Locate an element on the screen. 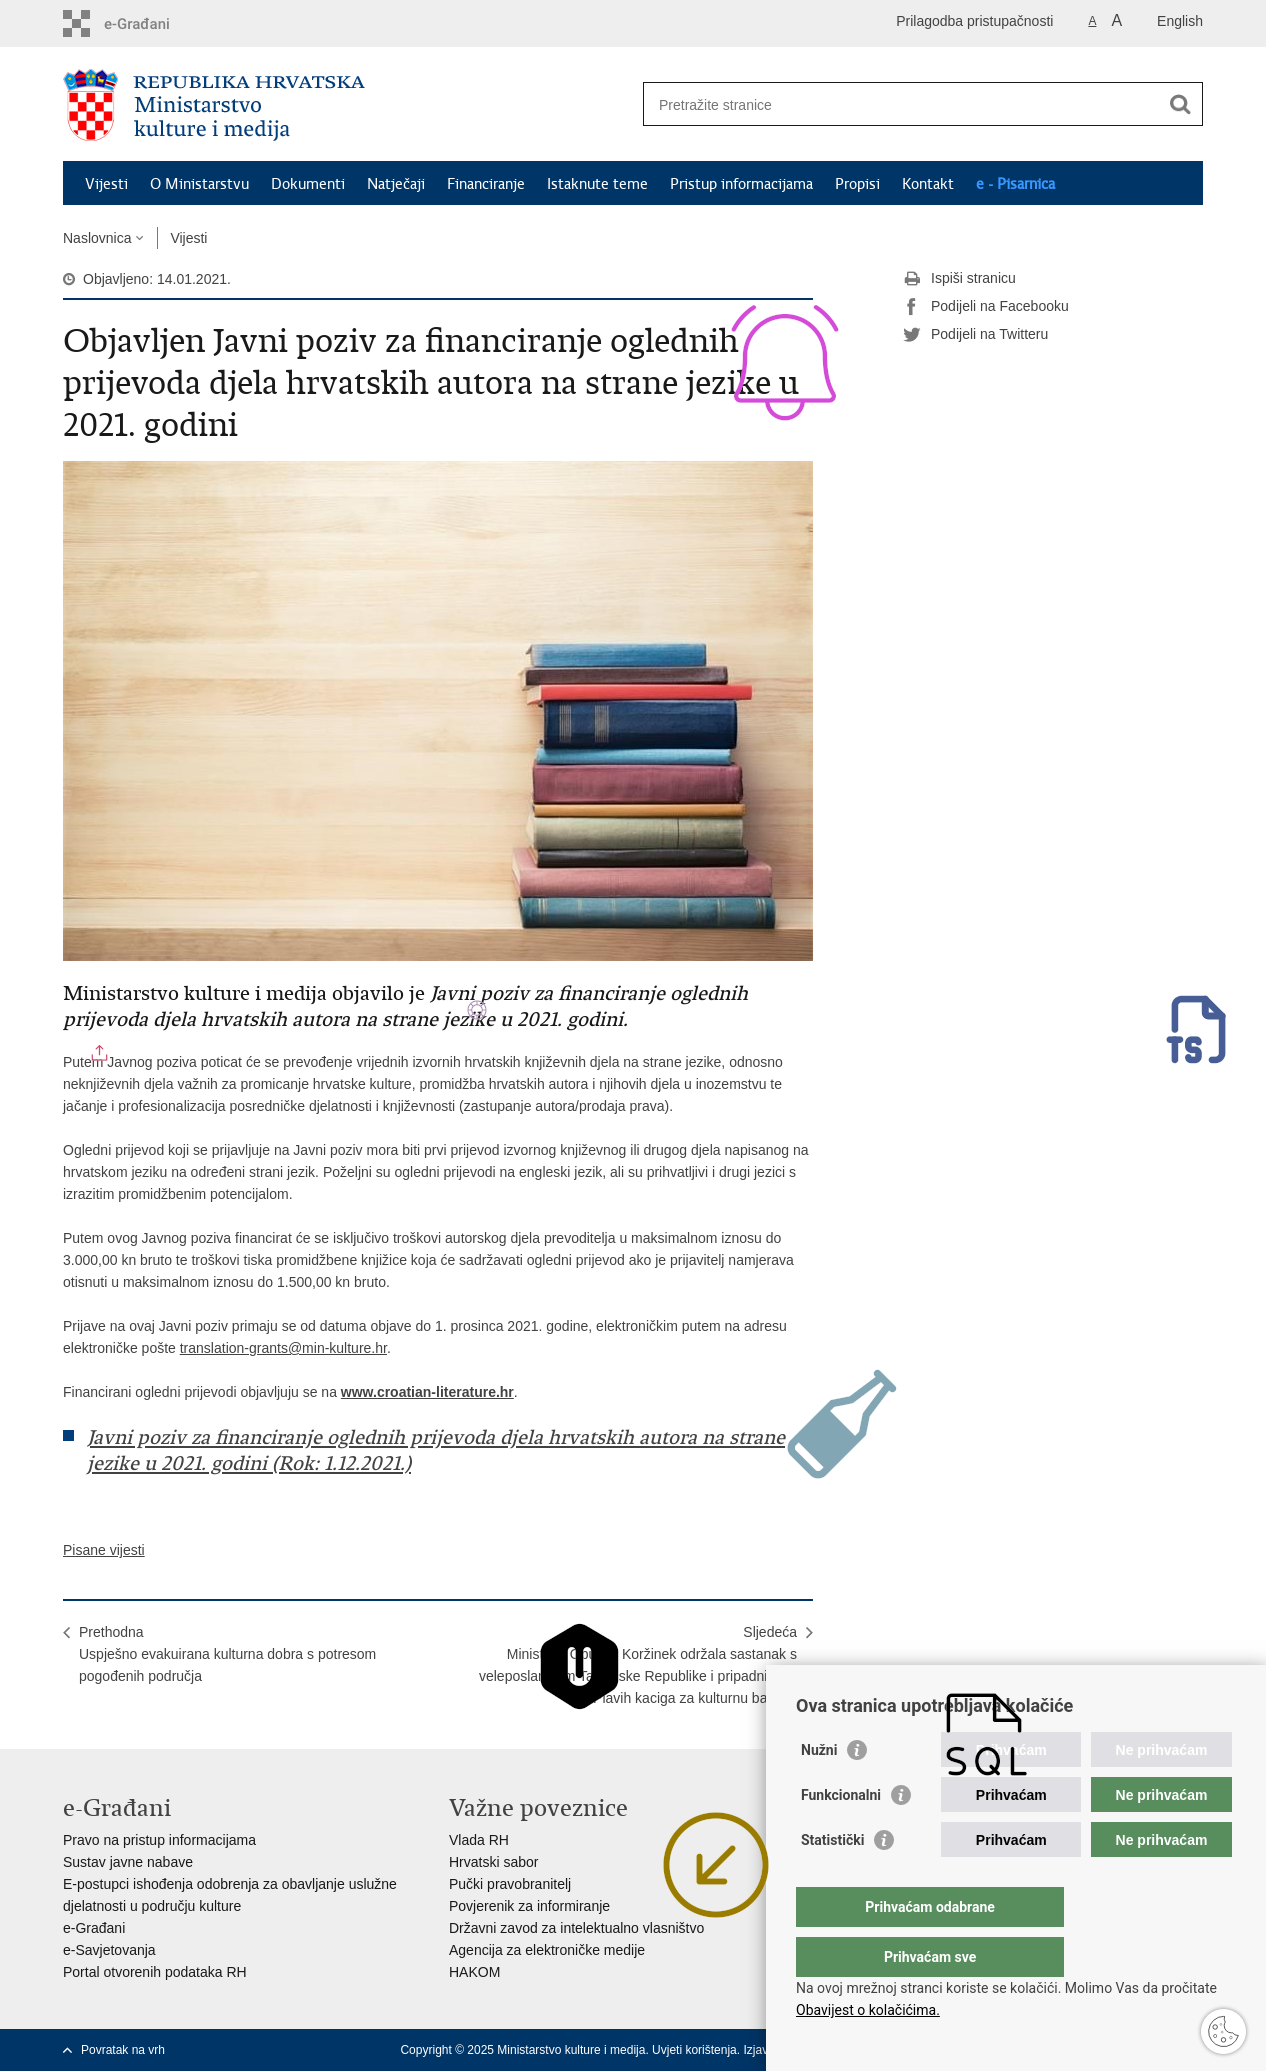  indicates a user or username initial is located at coordinates (579, 1666).